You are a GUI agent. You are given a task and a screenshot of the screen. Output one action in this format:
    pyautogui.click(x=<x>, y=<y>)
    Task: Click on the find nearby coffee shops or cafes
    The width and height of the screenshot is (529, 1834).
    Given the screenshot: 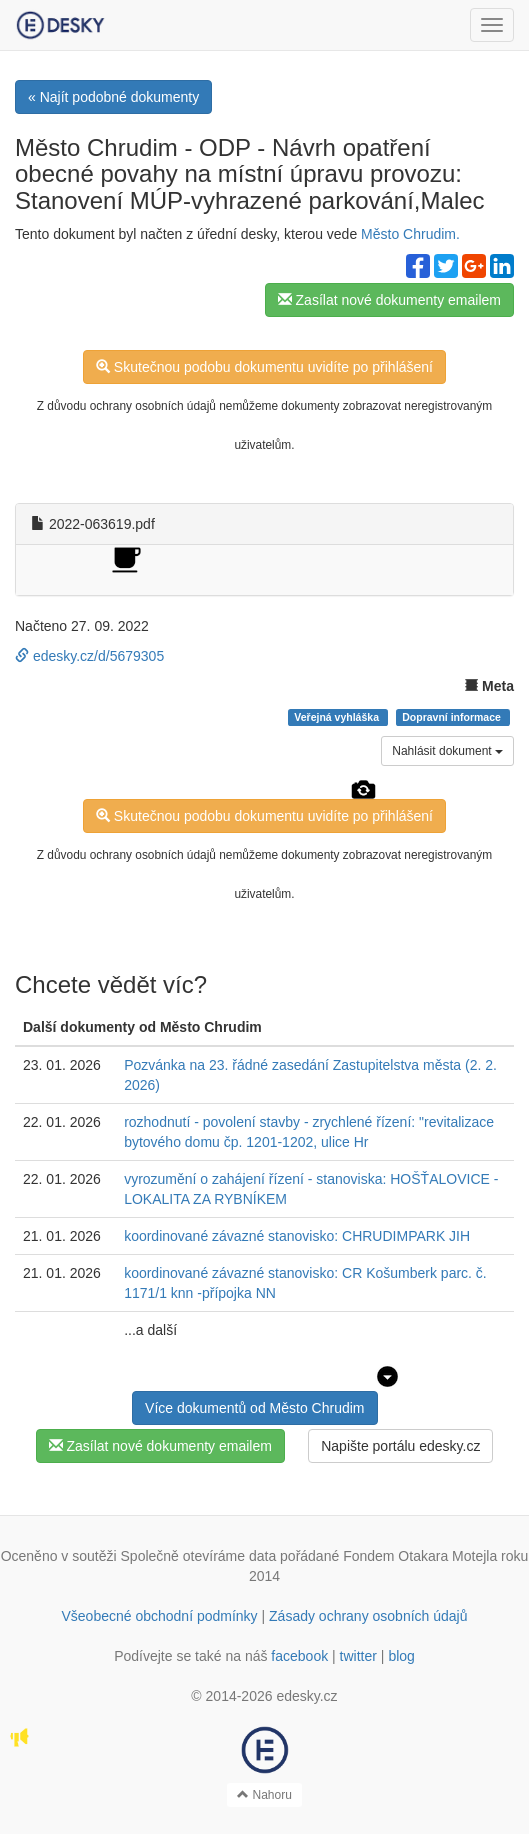 What is the action you would take?
    pyautogui.click(x=126, y=560)
    